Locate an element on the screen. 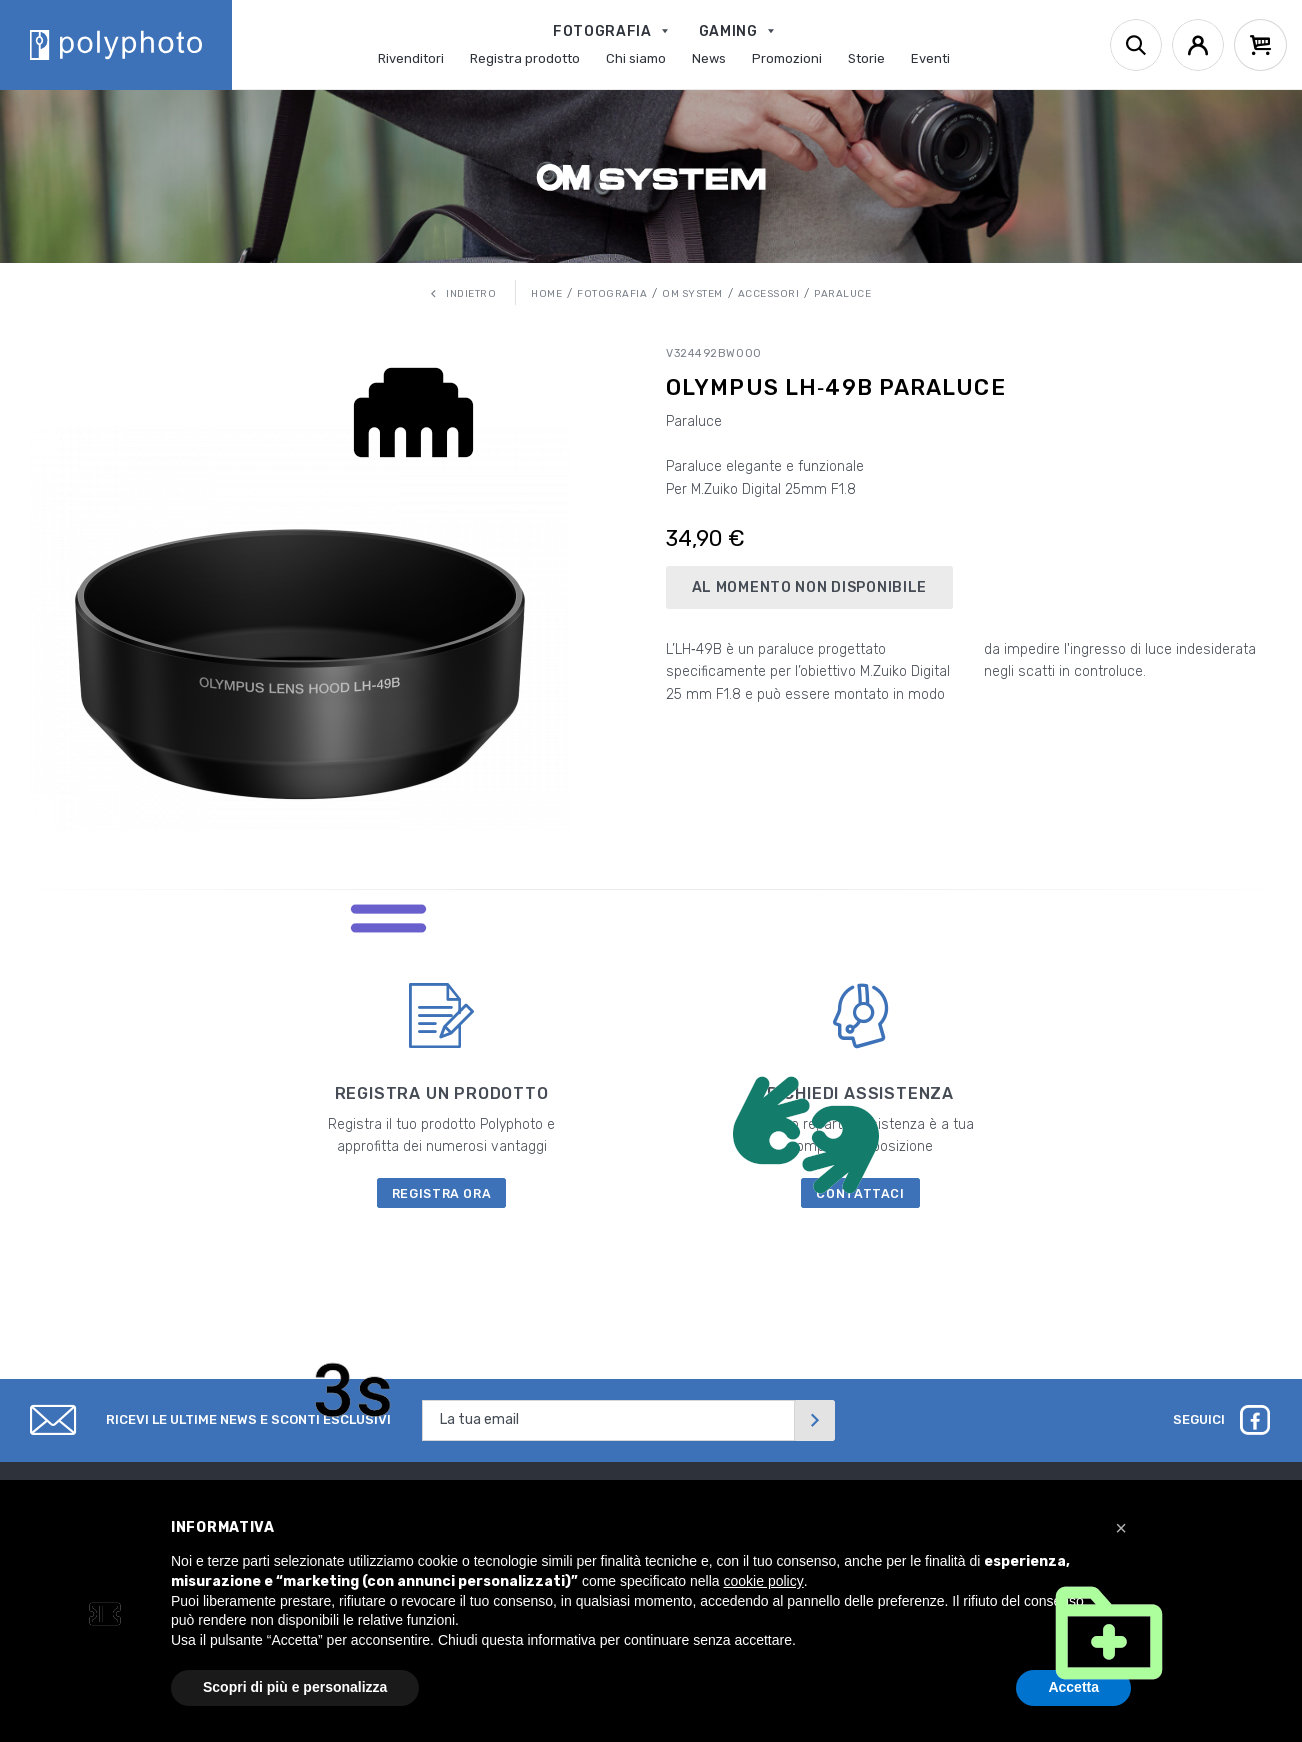 This screenshot has height=1742, width=1302. request ASL interpretation services is located at coordinates (806, 1135).